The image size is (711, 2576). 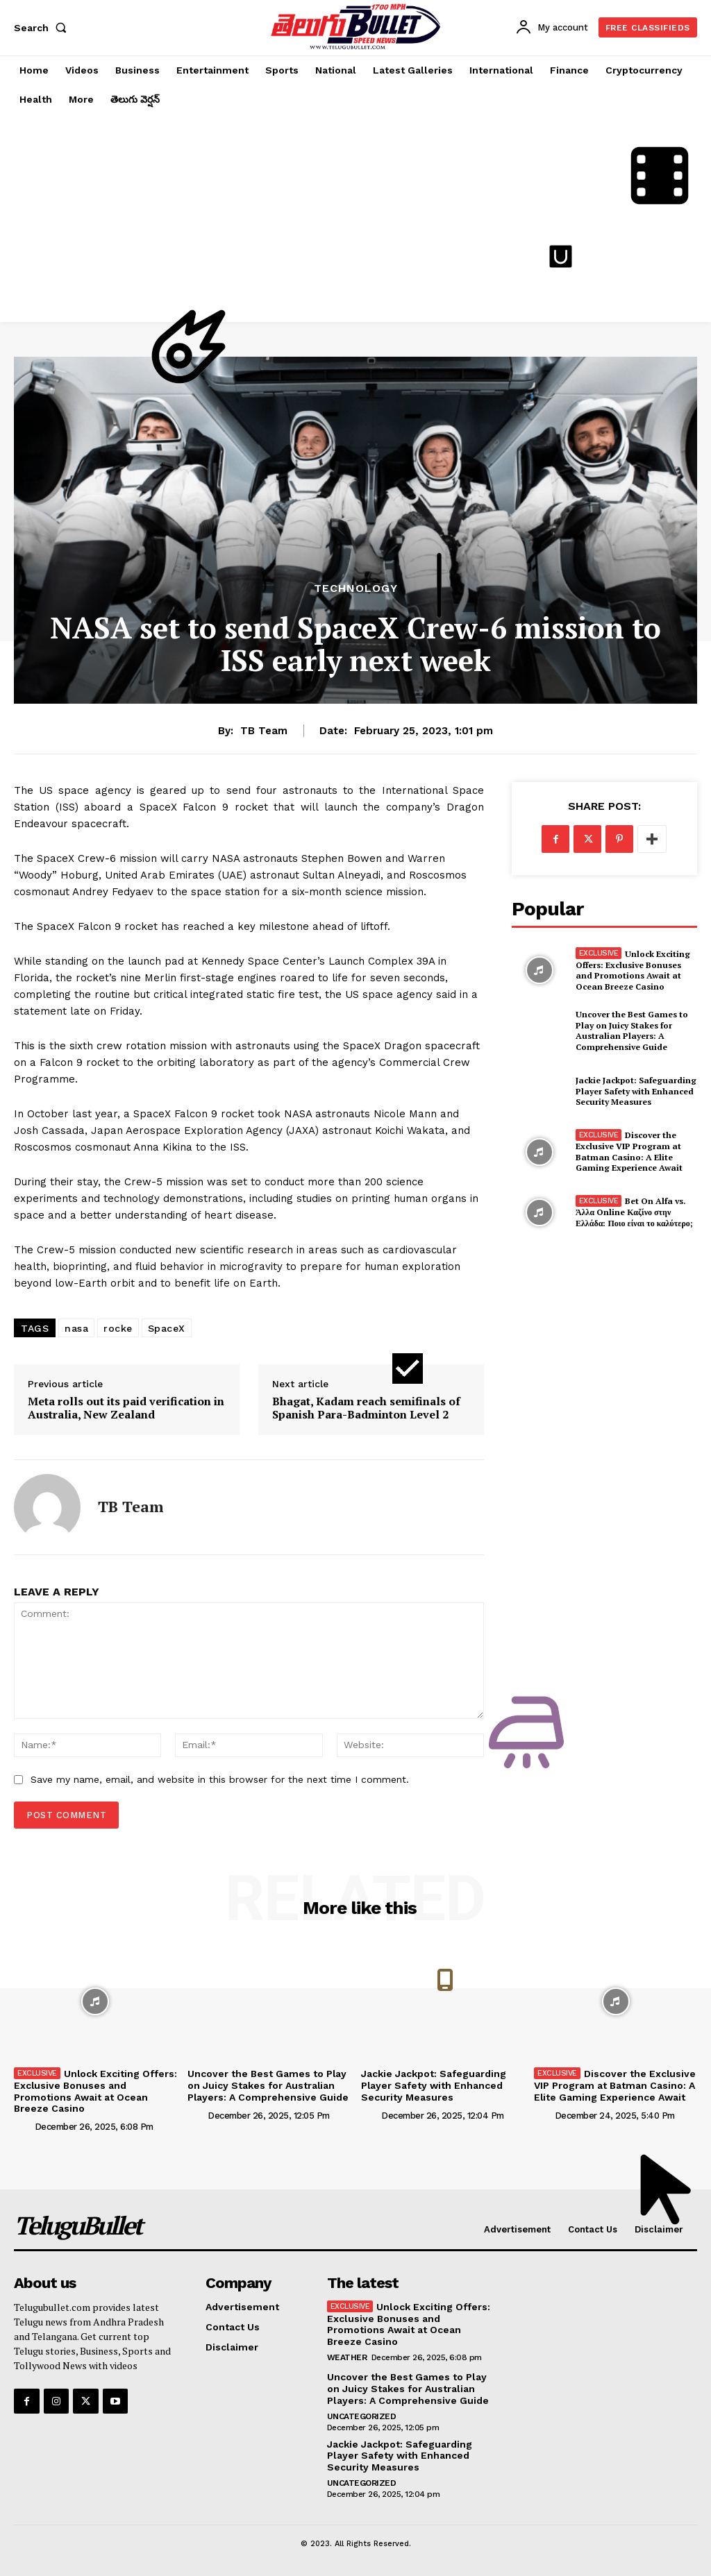 I want to click on cursor or pointer indicator, so click(x=662, y=2189).